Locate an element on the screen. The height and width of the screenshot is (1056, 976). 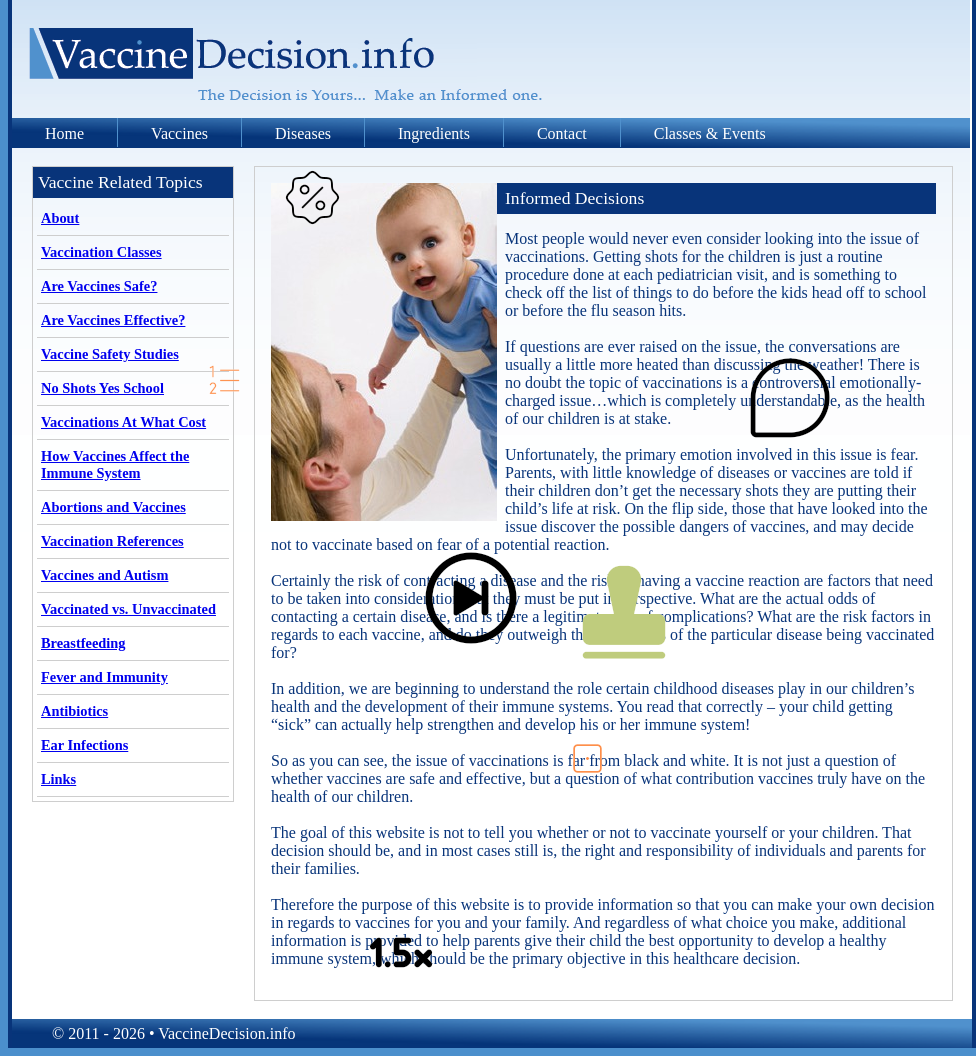
set playback speed to 1.5x is located at coordinates (402, 952).